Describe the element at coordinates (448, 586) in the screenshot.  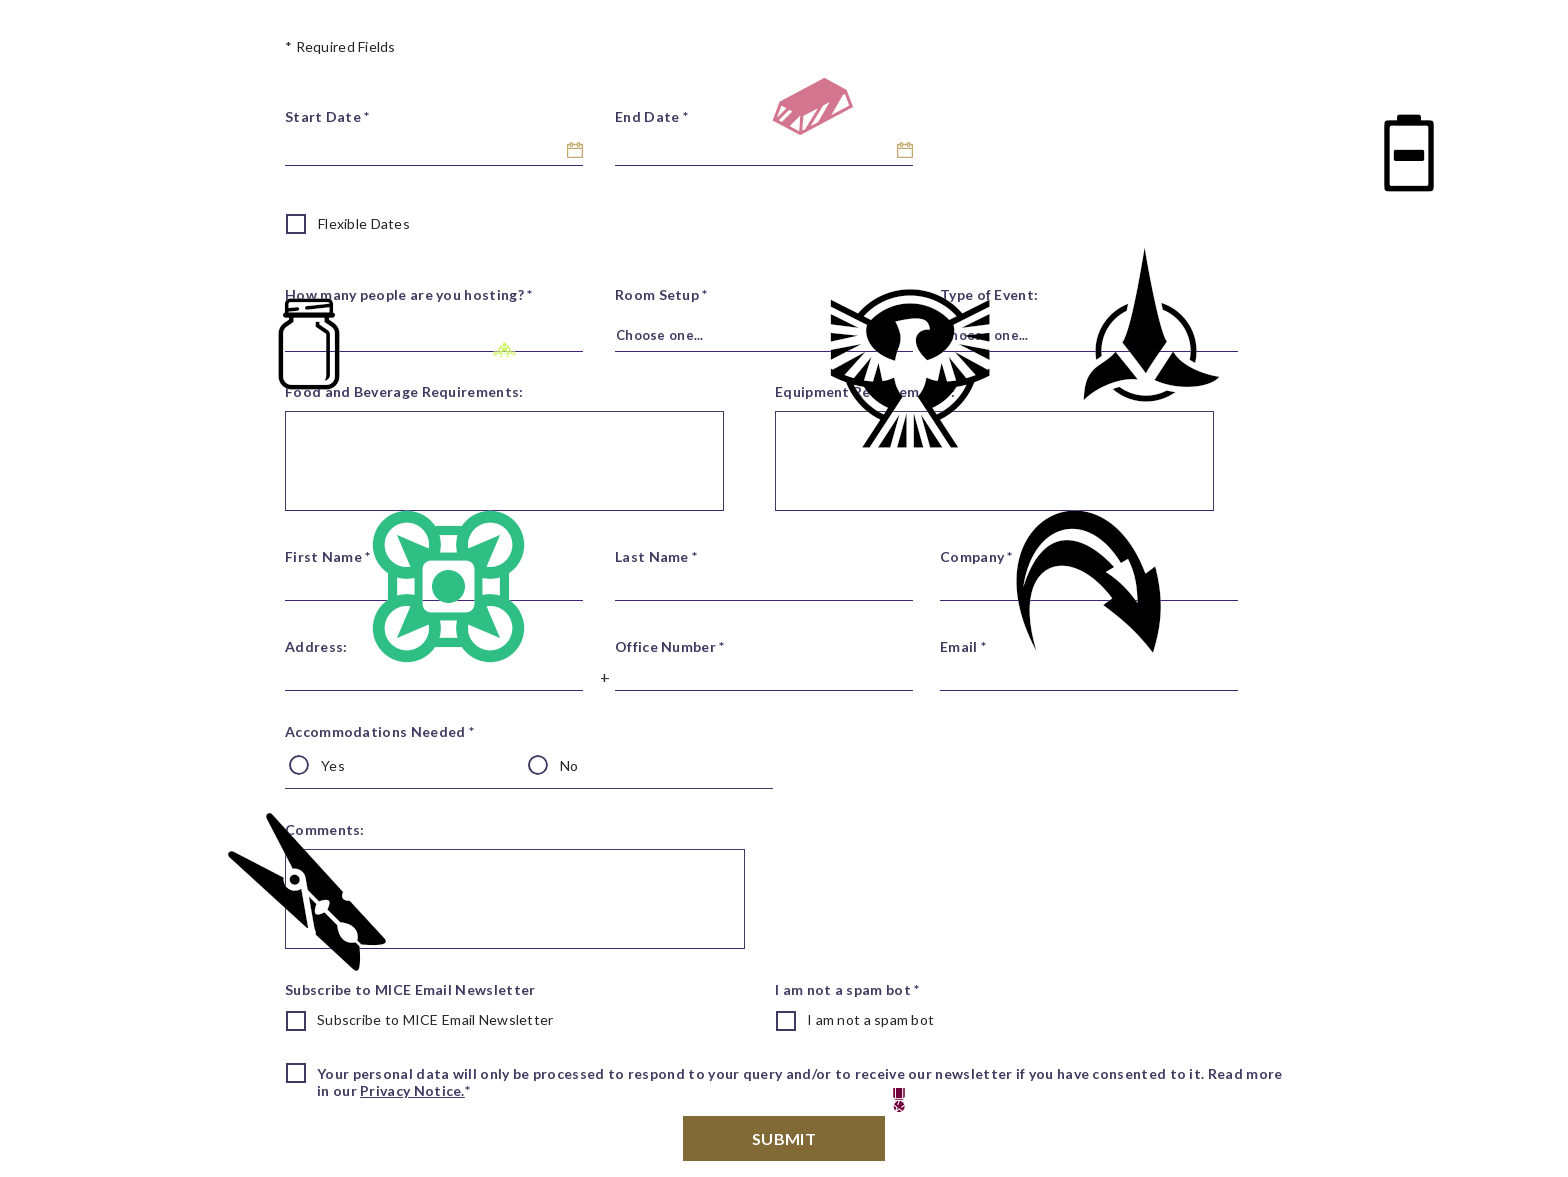
I see `launch drone or quadcopter controls` at that location.